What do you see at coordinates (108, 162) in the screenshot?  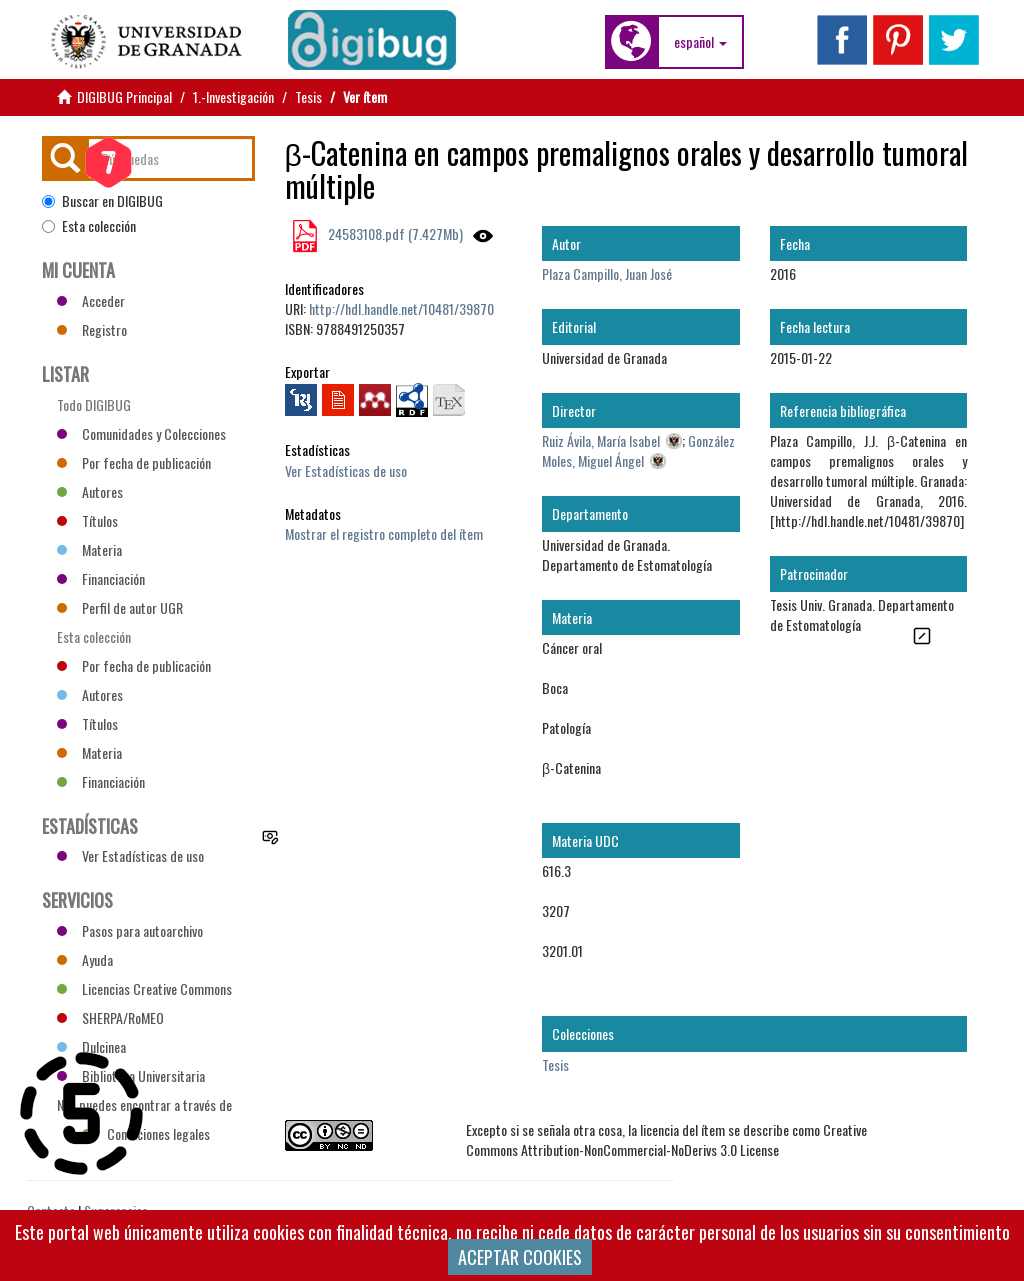 I see `indicates step 7 in a multi-step process` at bounding box center [108, 162].